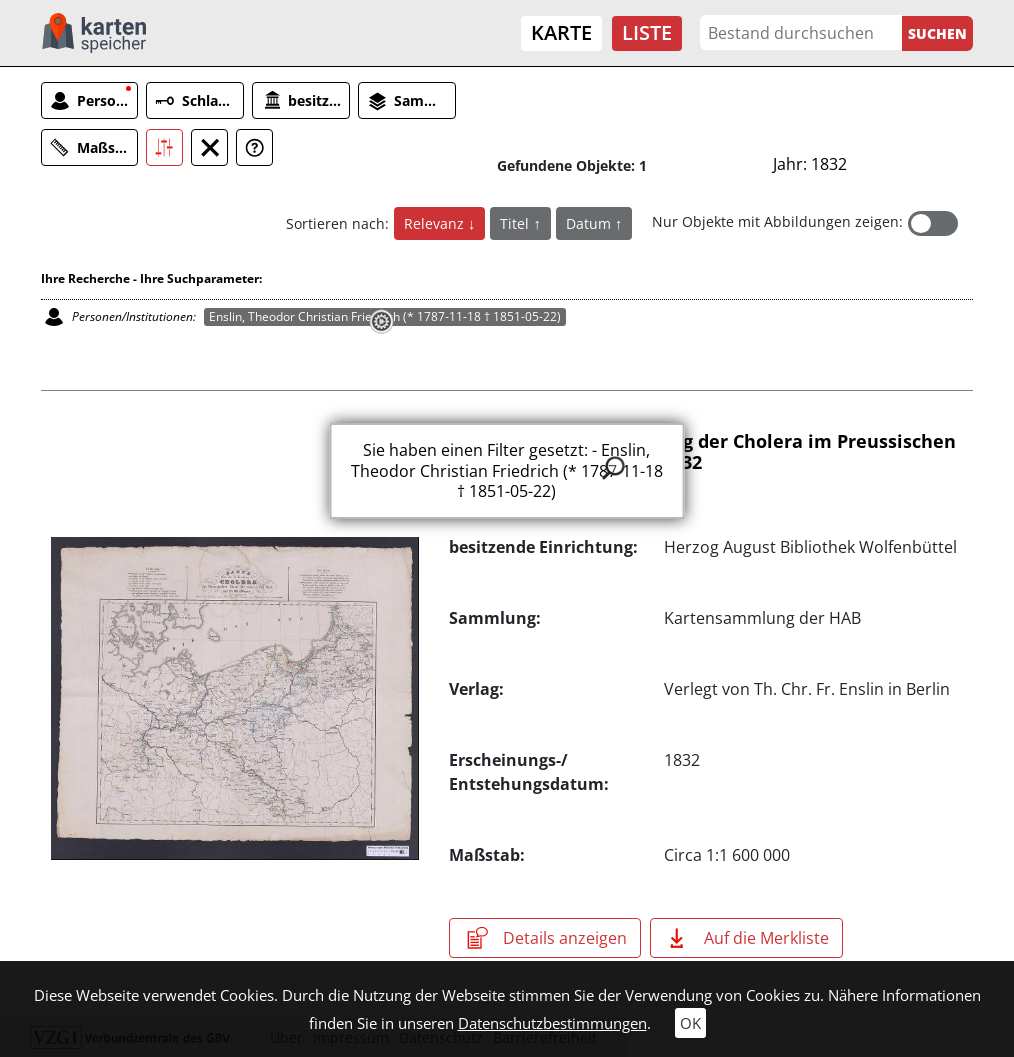 Image resolution: width=1014 pixels, height=1057 pixels. I want to click on open the search app, so click(613, 467).